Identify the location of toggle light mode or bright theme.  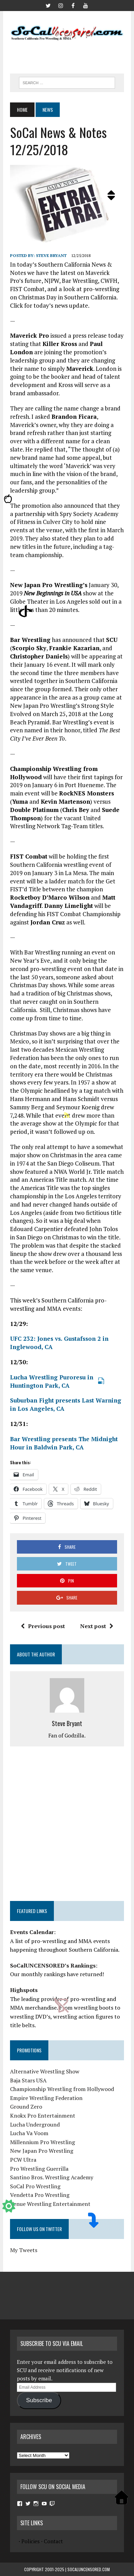
(9, 2206).